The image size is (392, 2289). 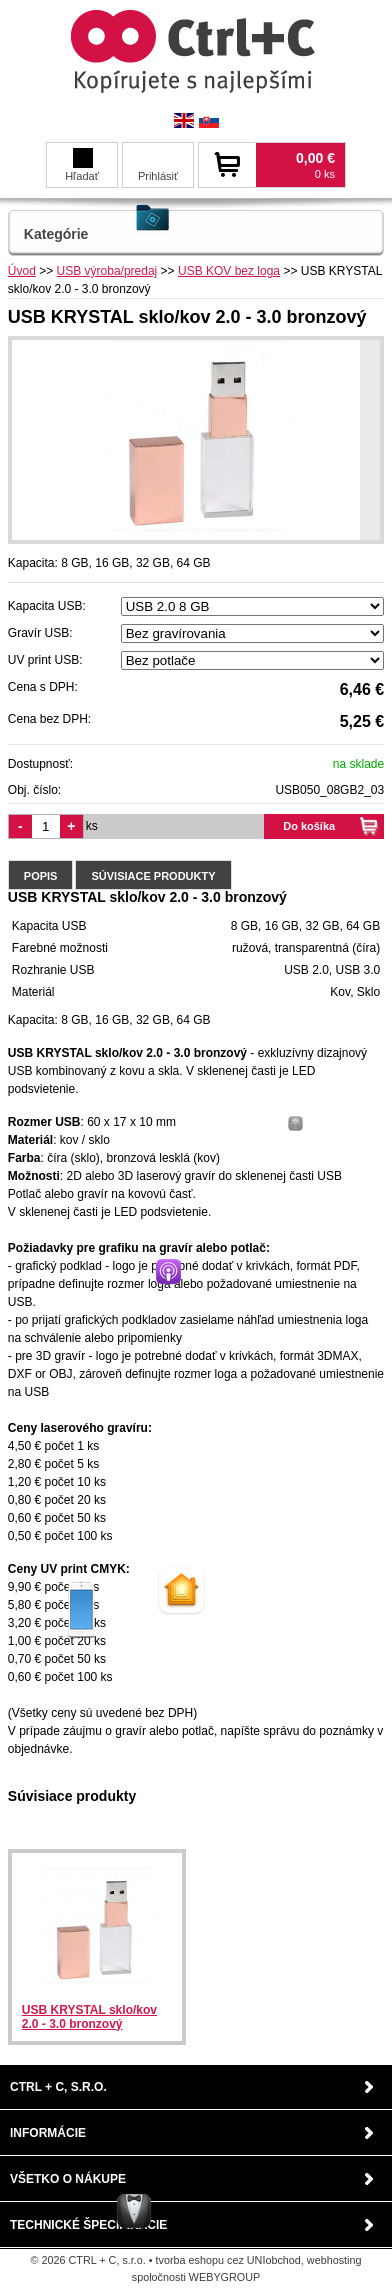 I want to click on configure keyboard settings and preferences, so click(x=134, y=2211).